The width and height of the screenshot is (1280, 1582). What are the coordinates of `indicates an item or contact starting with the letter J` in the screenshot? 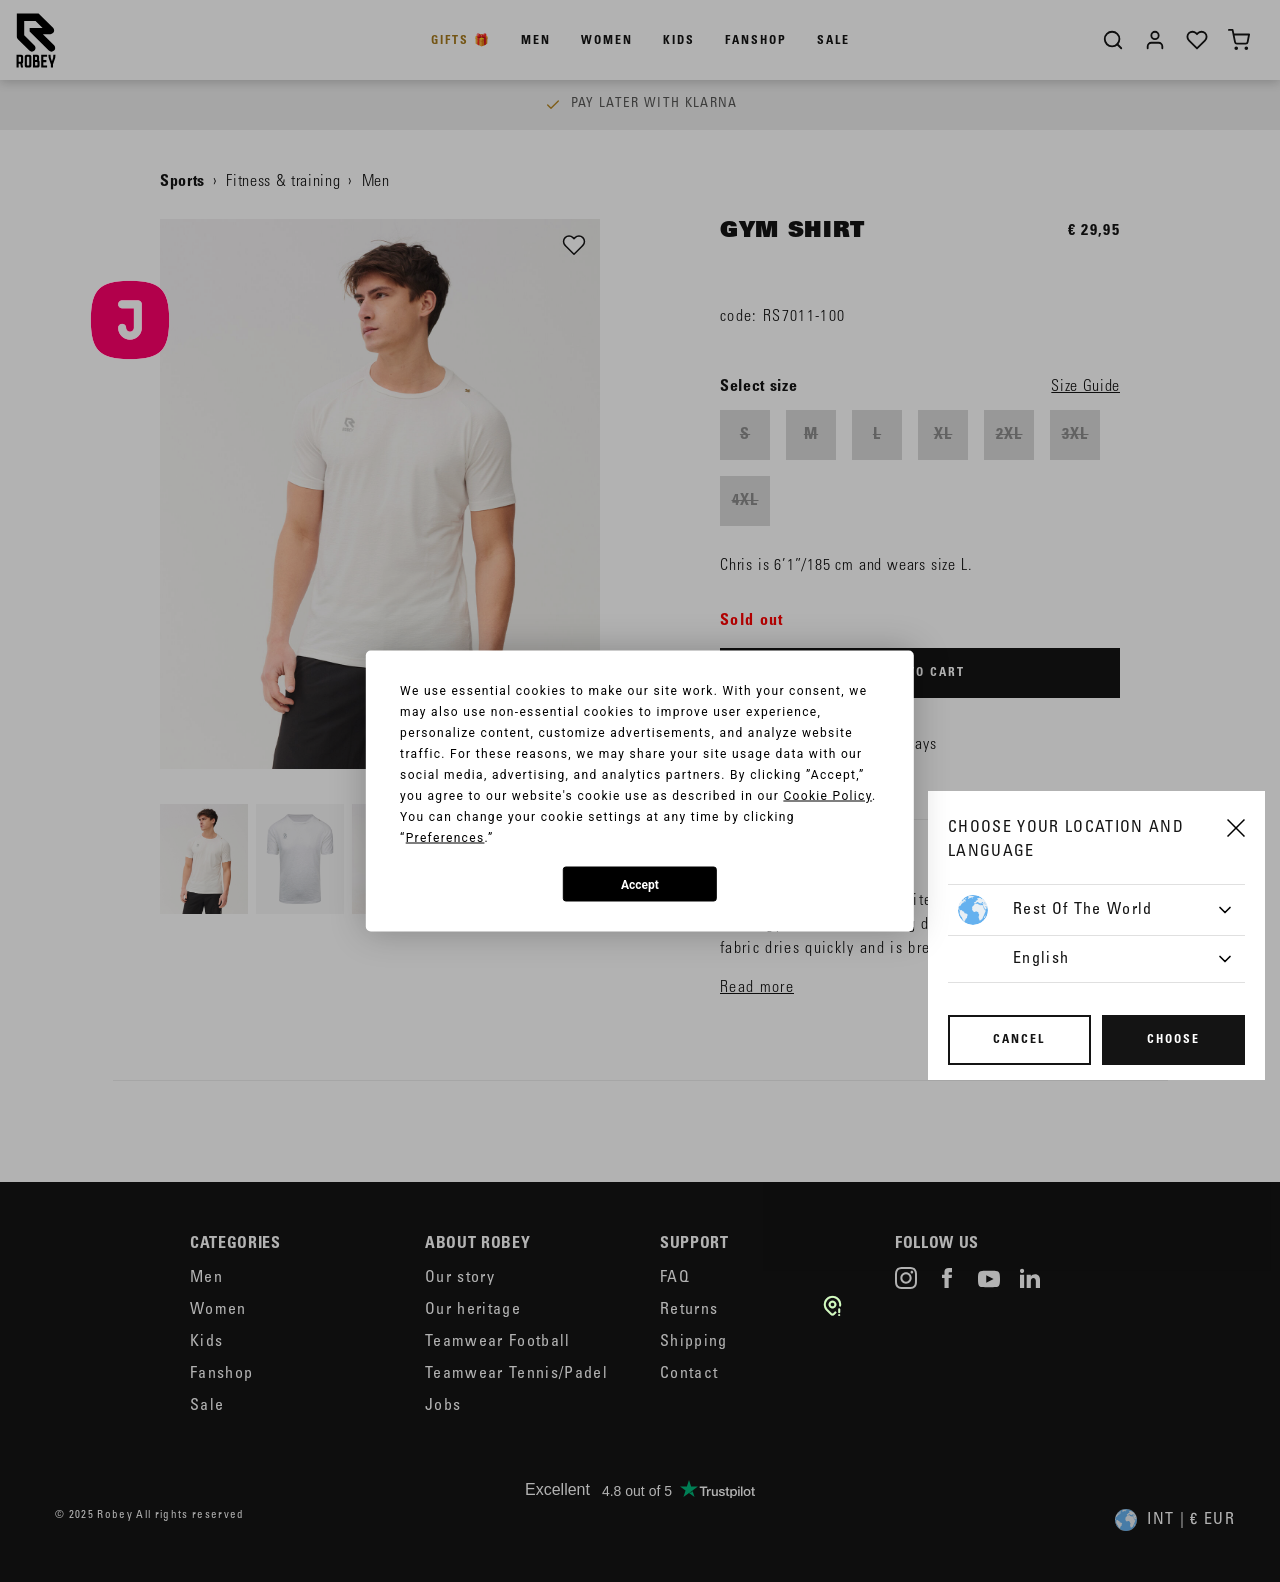 It's located at (130, 320).